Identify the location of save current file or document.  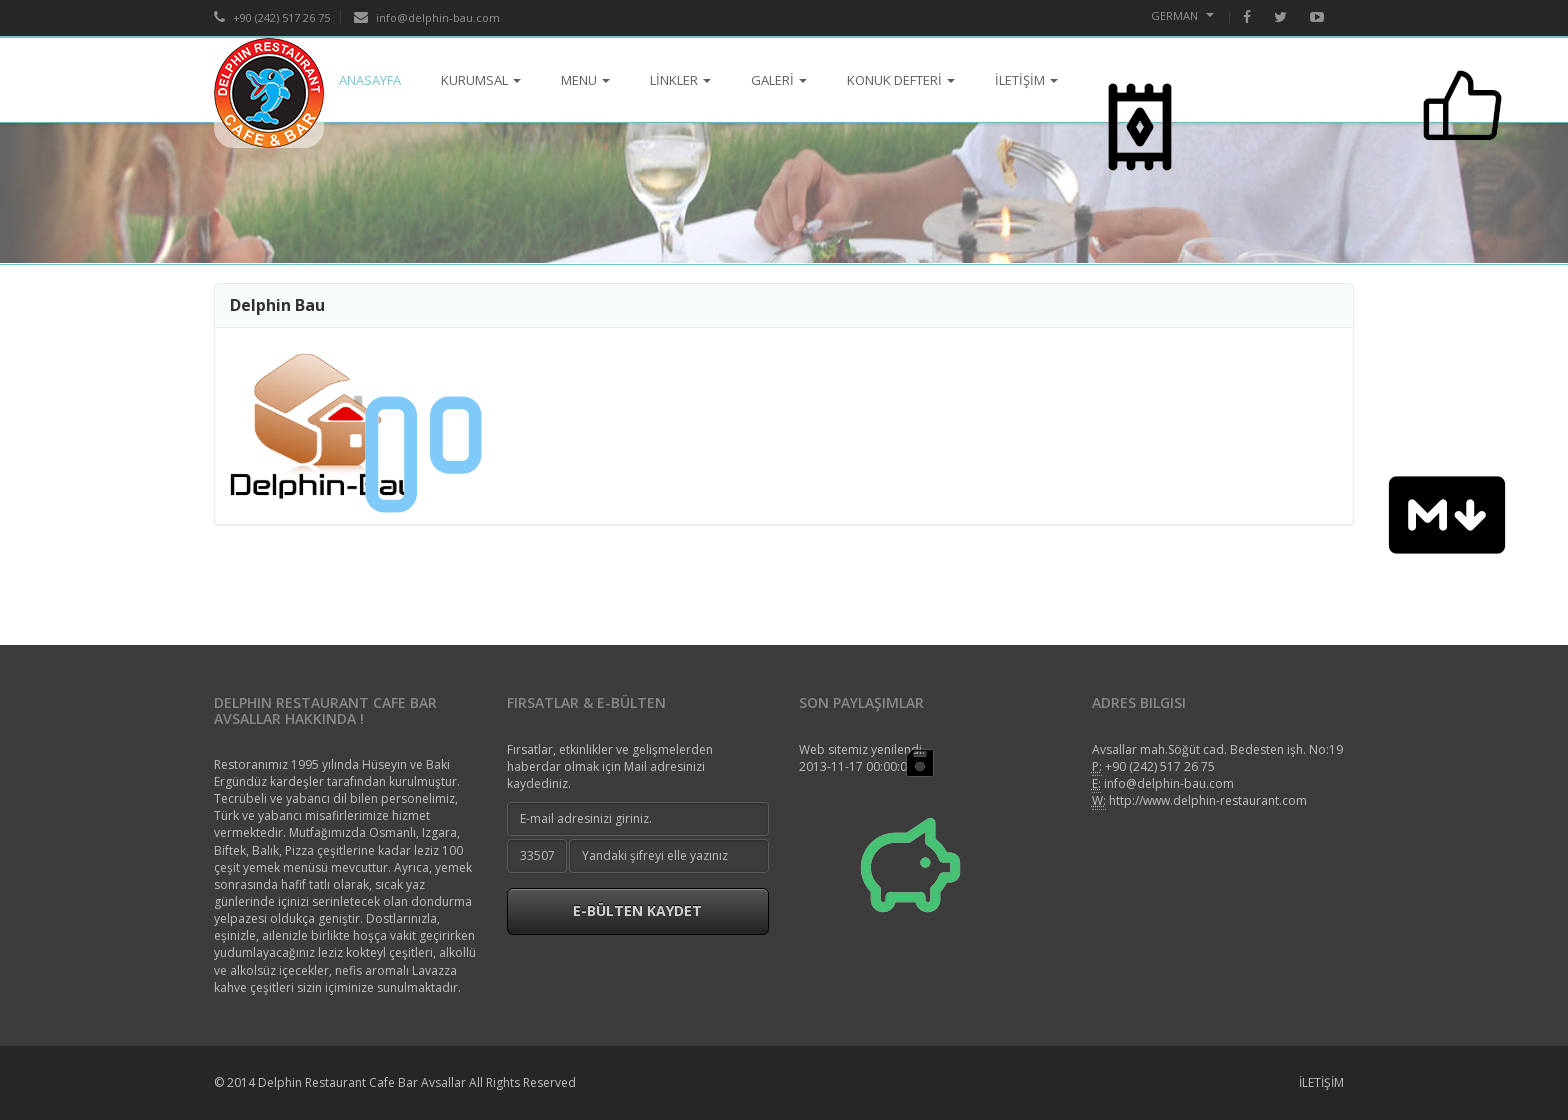
(920, 763).